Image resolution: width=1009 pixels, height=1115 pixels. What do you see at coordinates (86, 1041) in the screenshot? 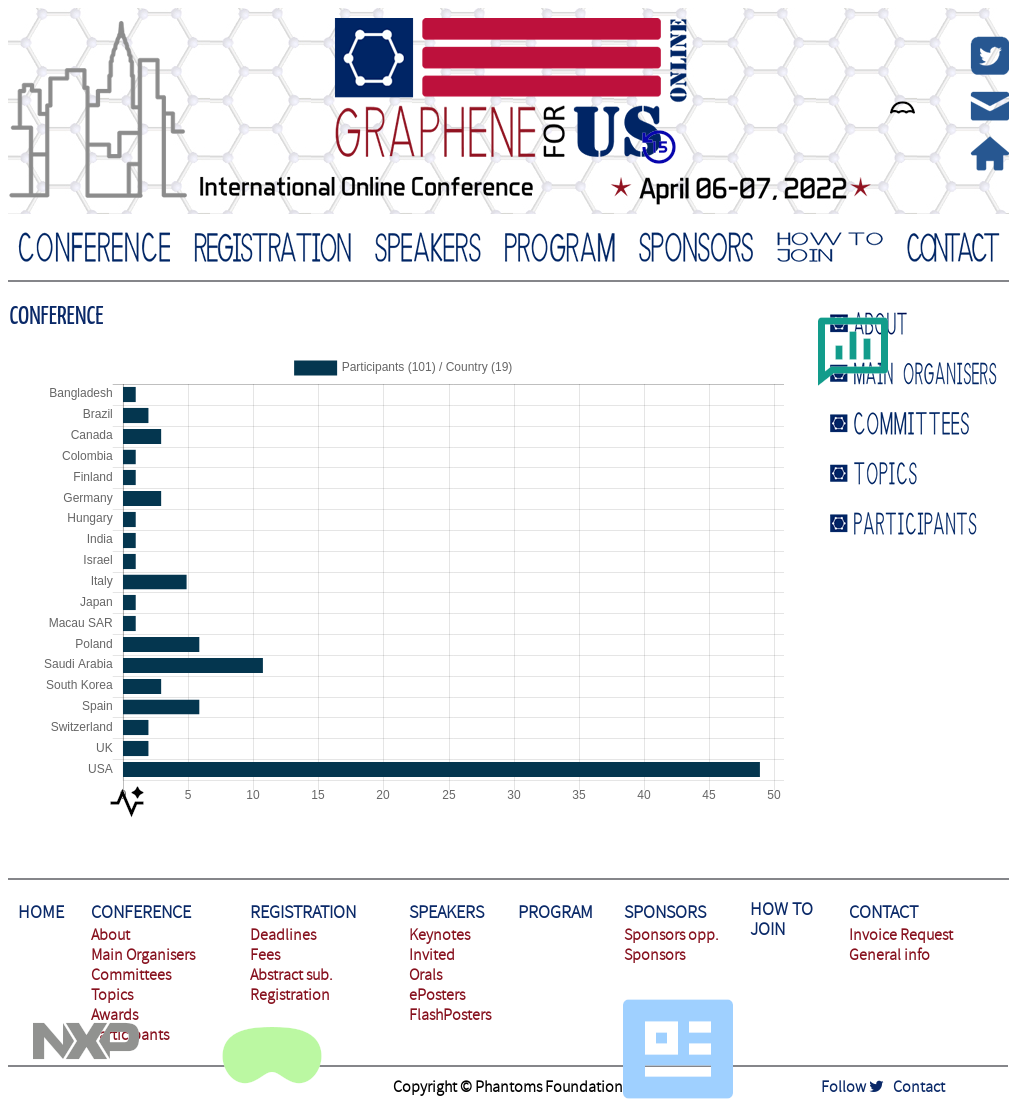
I see `NXP Semiconductors company logo` at bounding box center [86, 1041].